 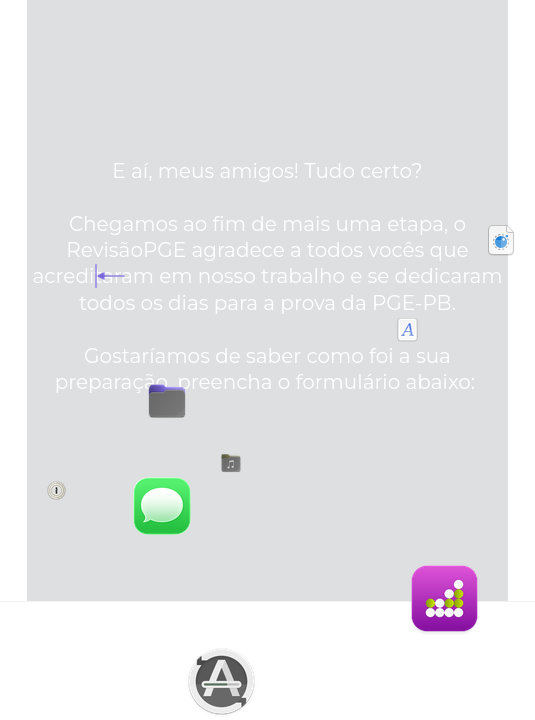 I want to click on launch the four in a row game app, so click(x=444, y=598).